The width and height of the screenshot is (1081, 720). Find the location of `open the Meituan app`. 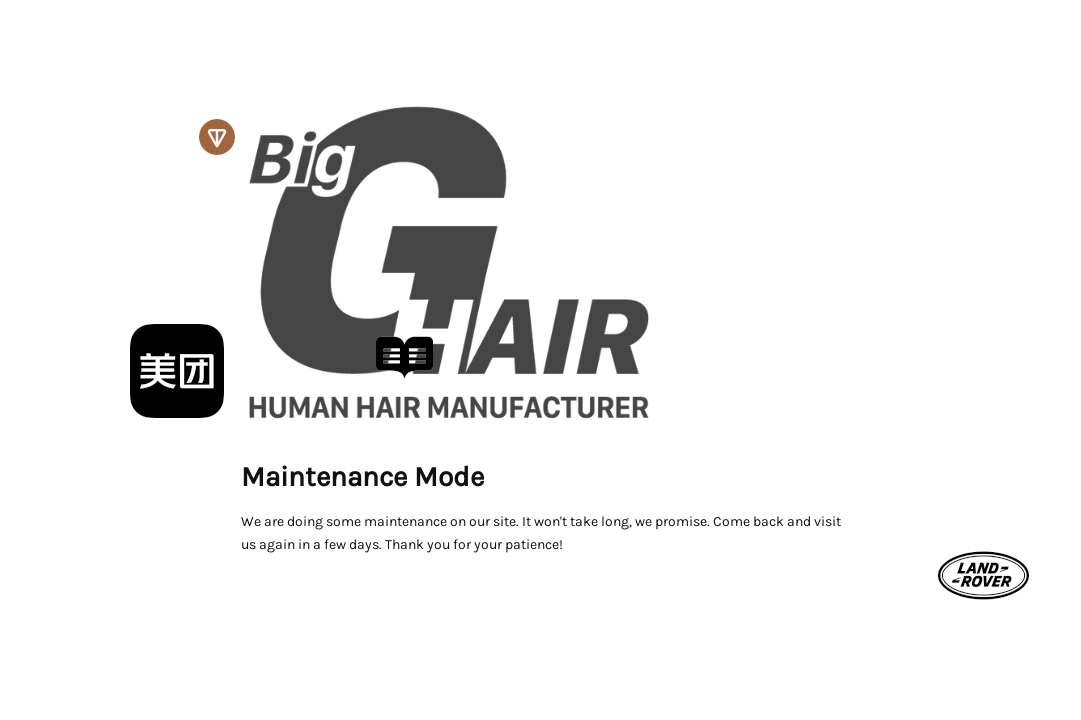

open the Meituan app is located at coordinates (177, 371).